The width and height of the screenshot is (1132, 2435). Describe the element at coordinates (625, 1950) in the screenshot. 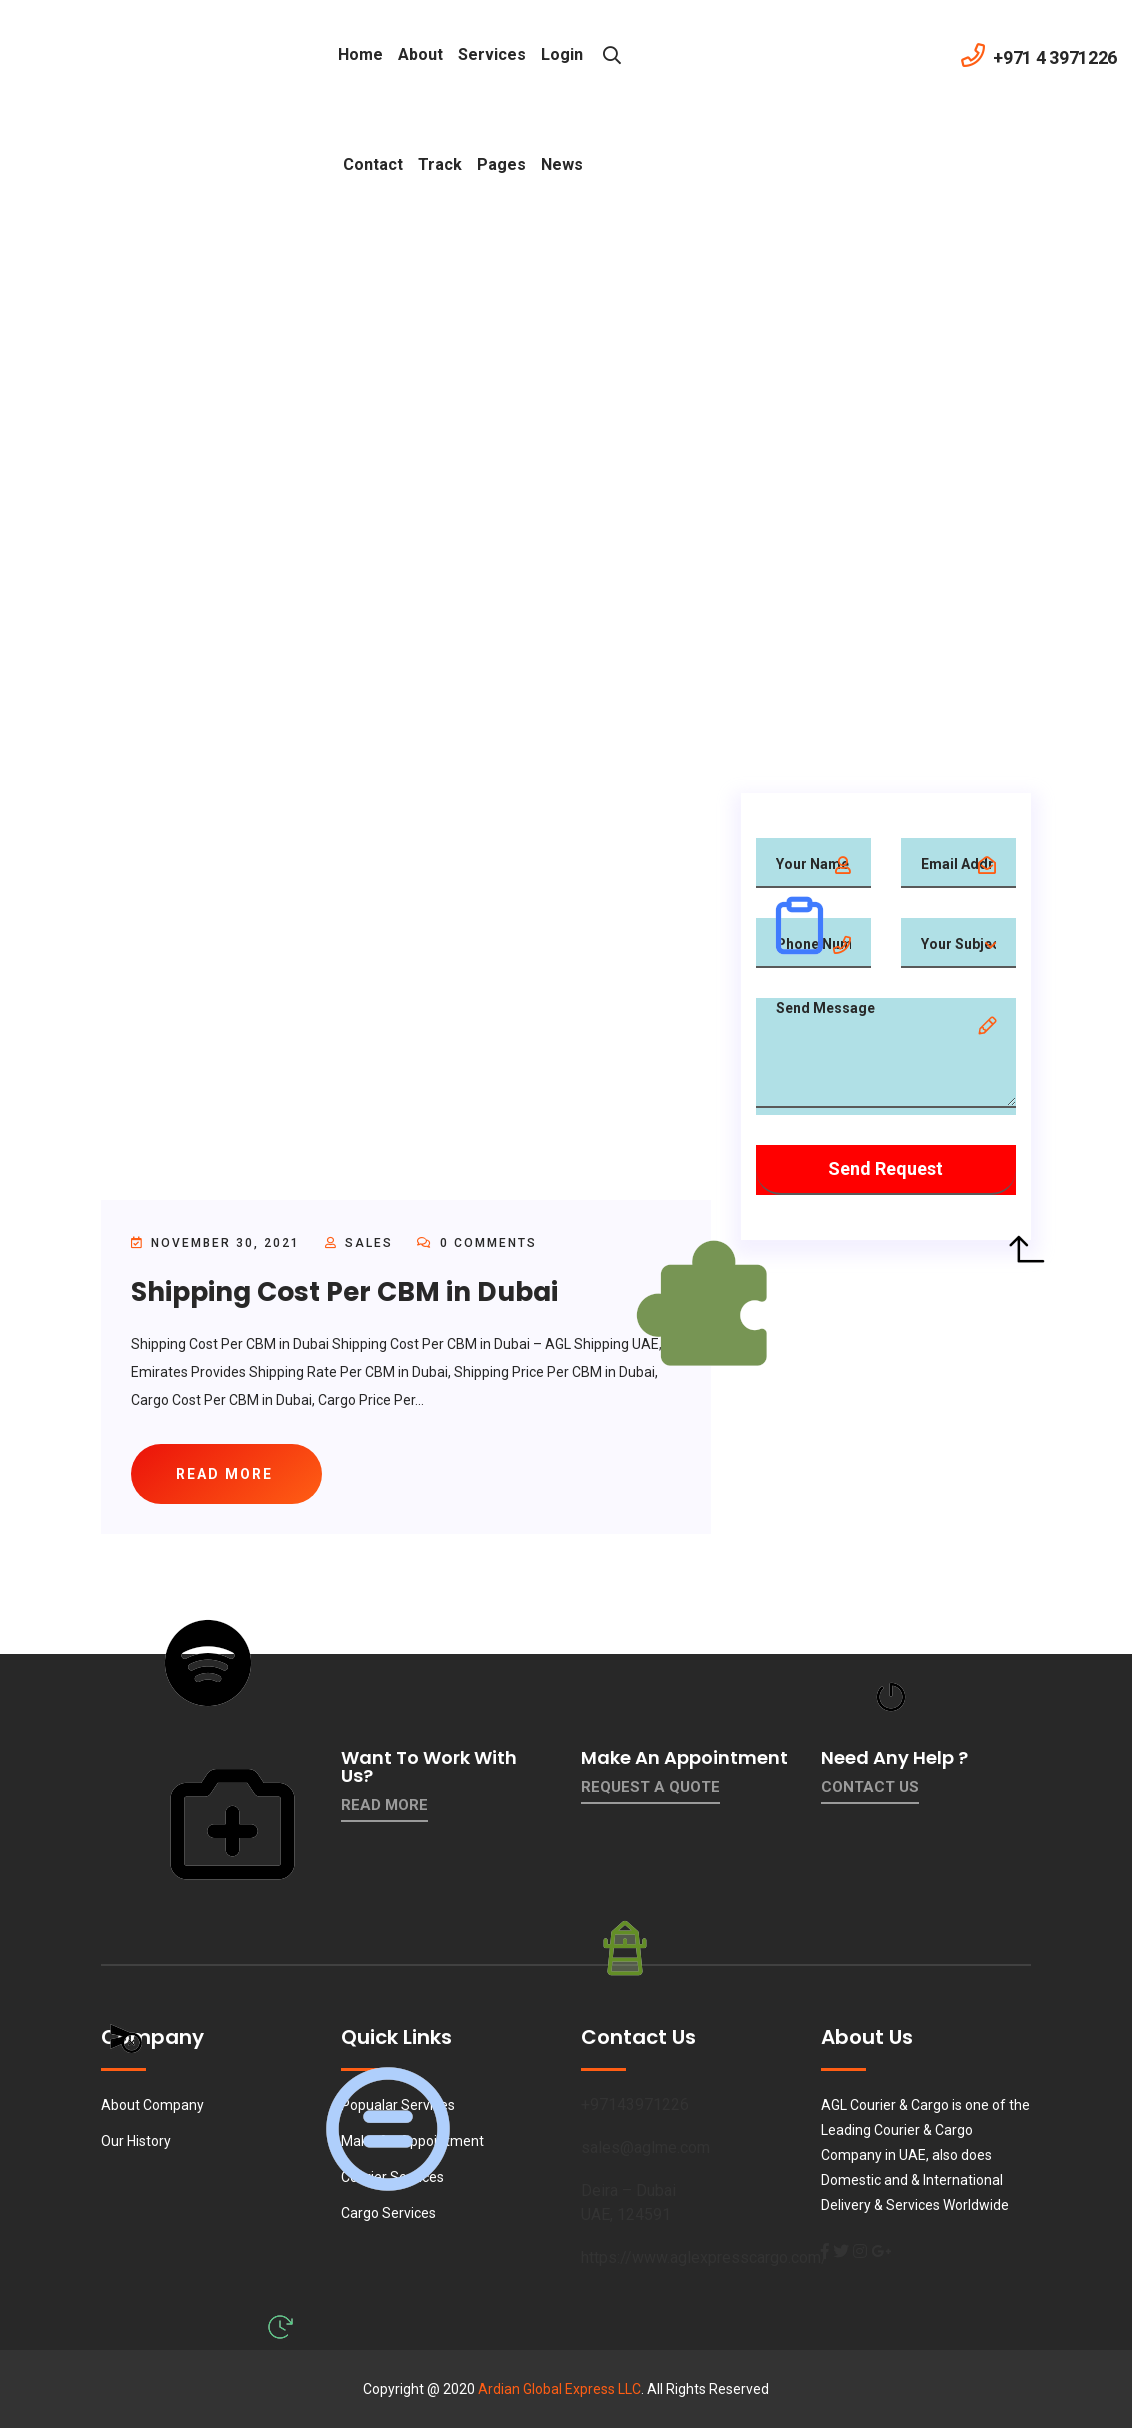

I see `access guidance or navigation features` at that location.